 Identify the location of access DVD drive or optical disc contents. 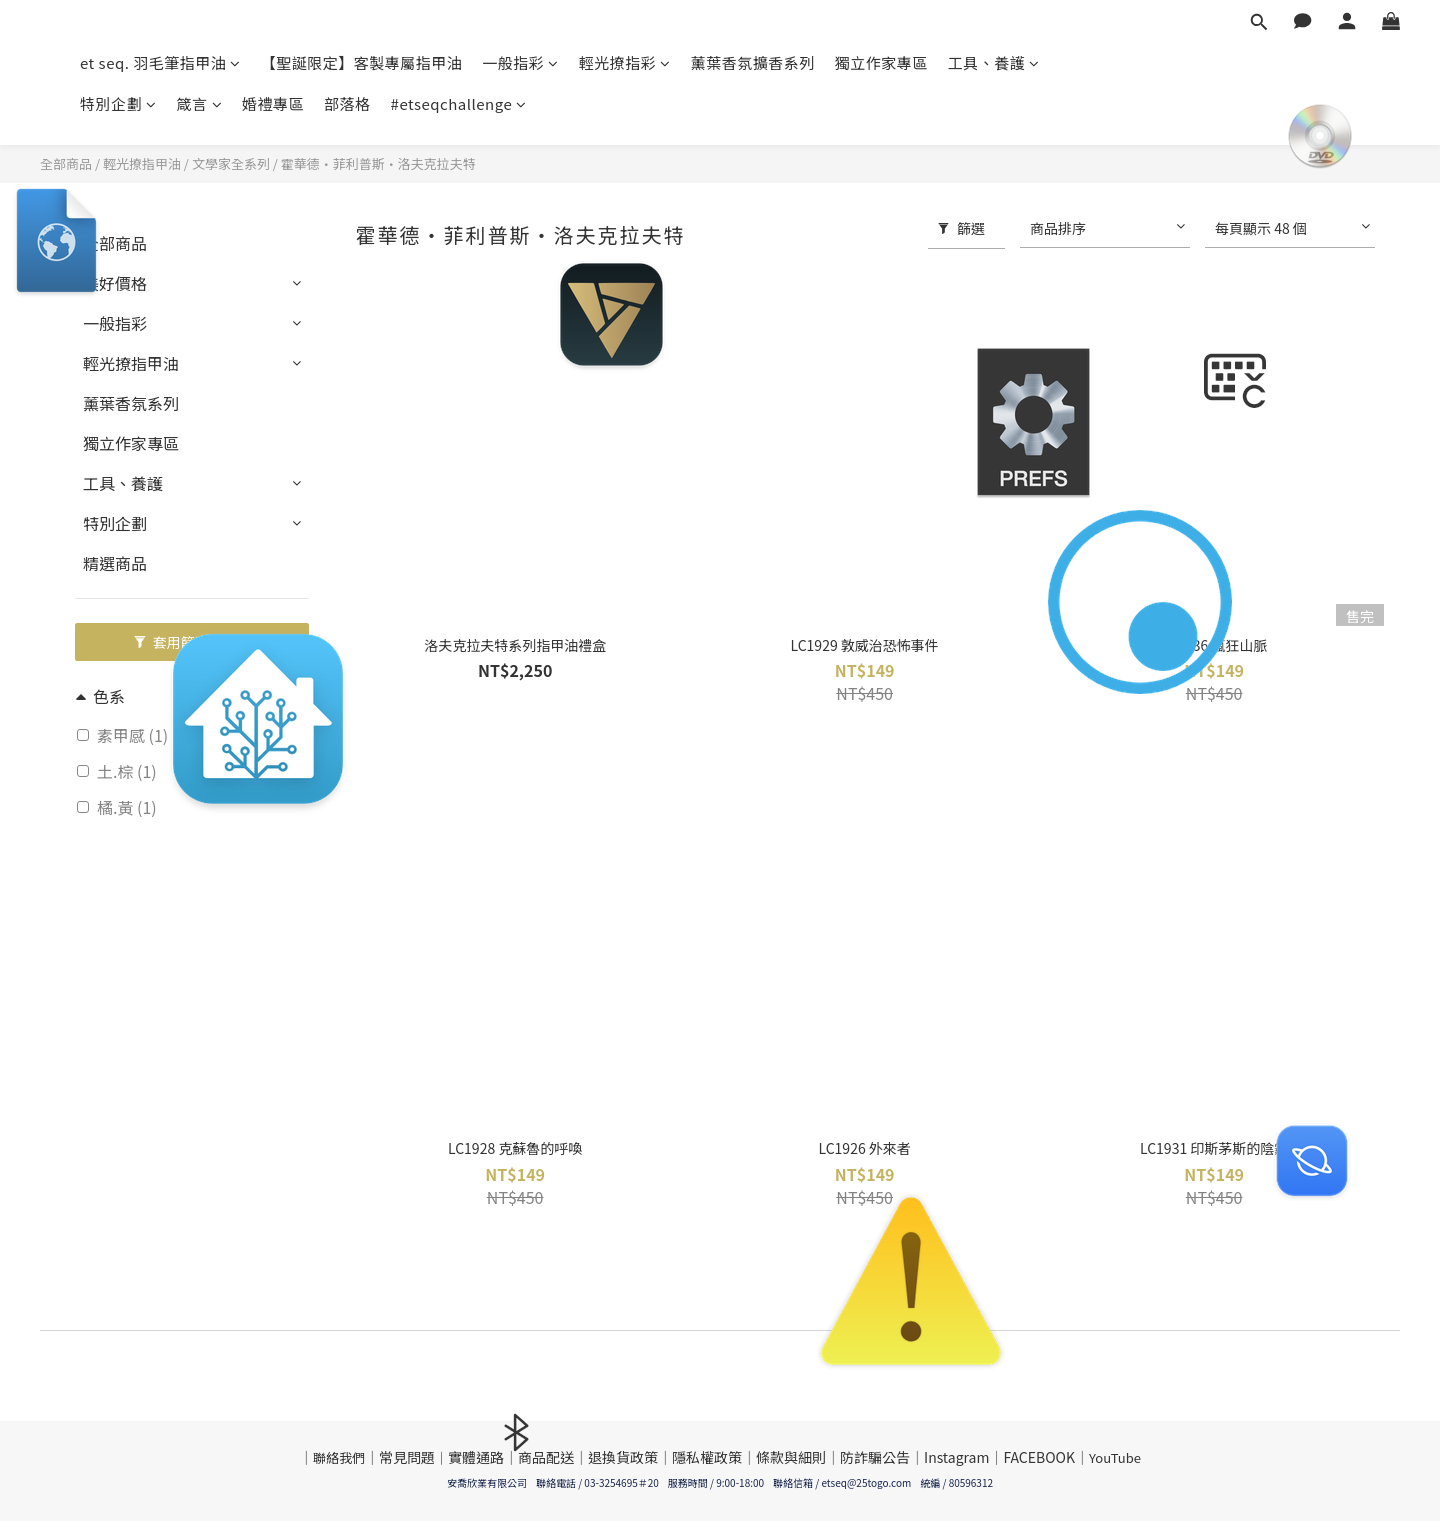
(1320, 137).